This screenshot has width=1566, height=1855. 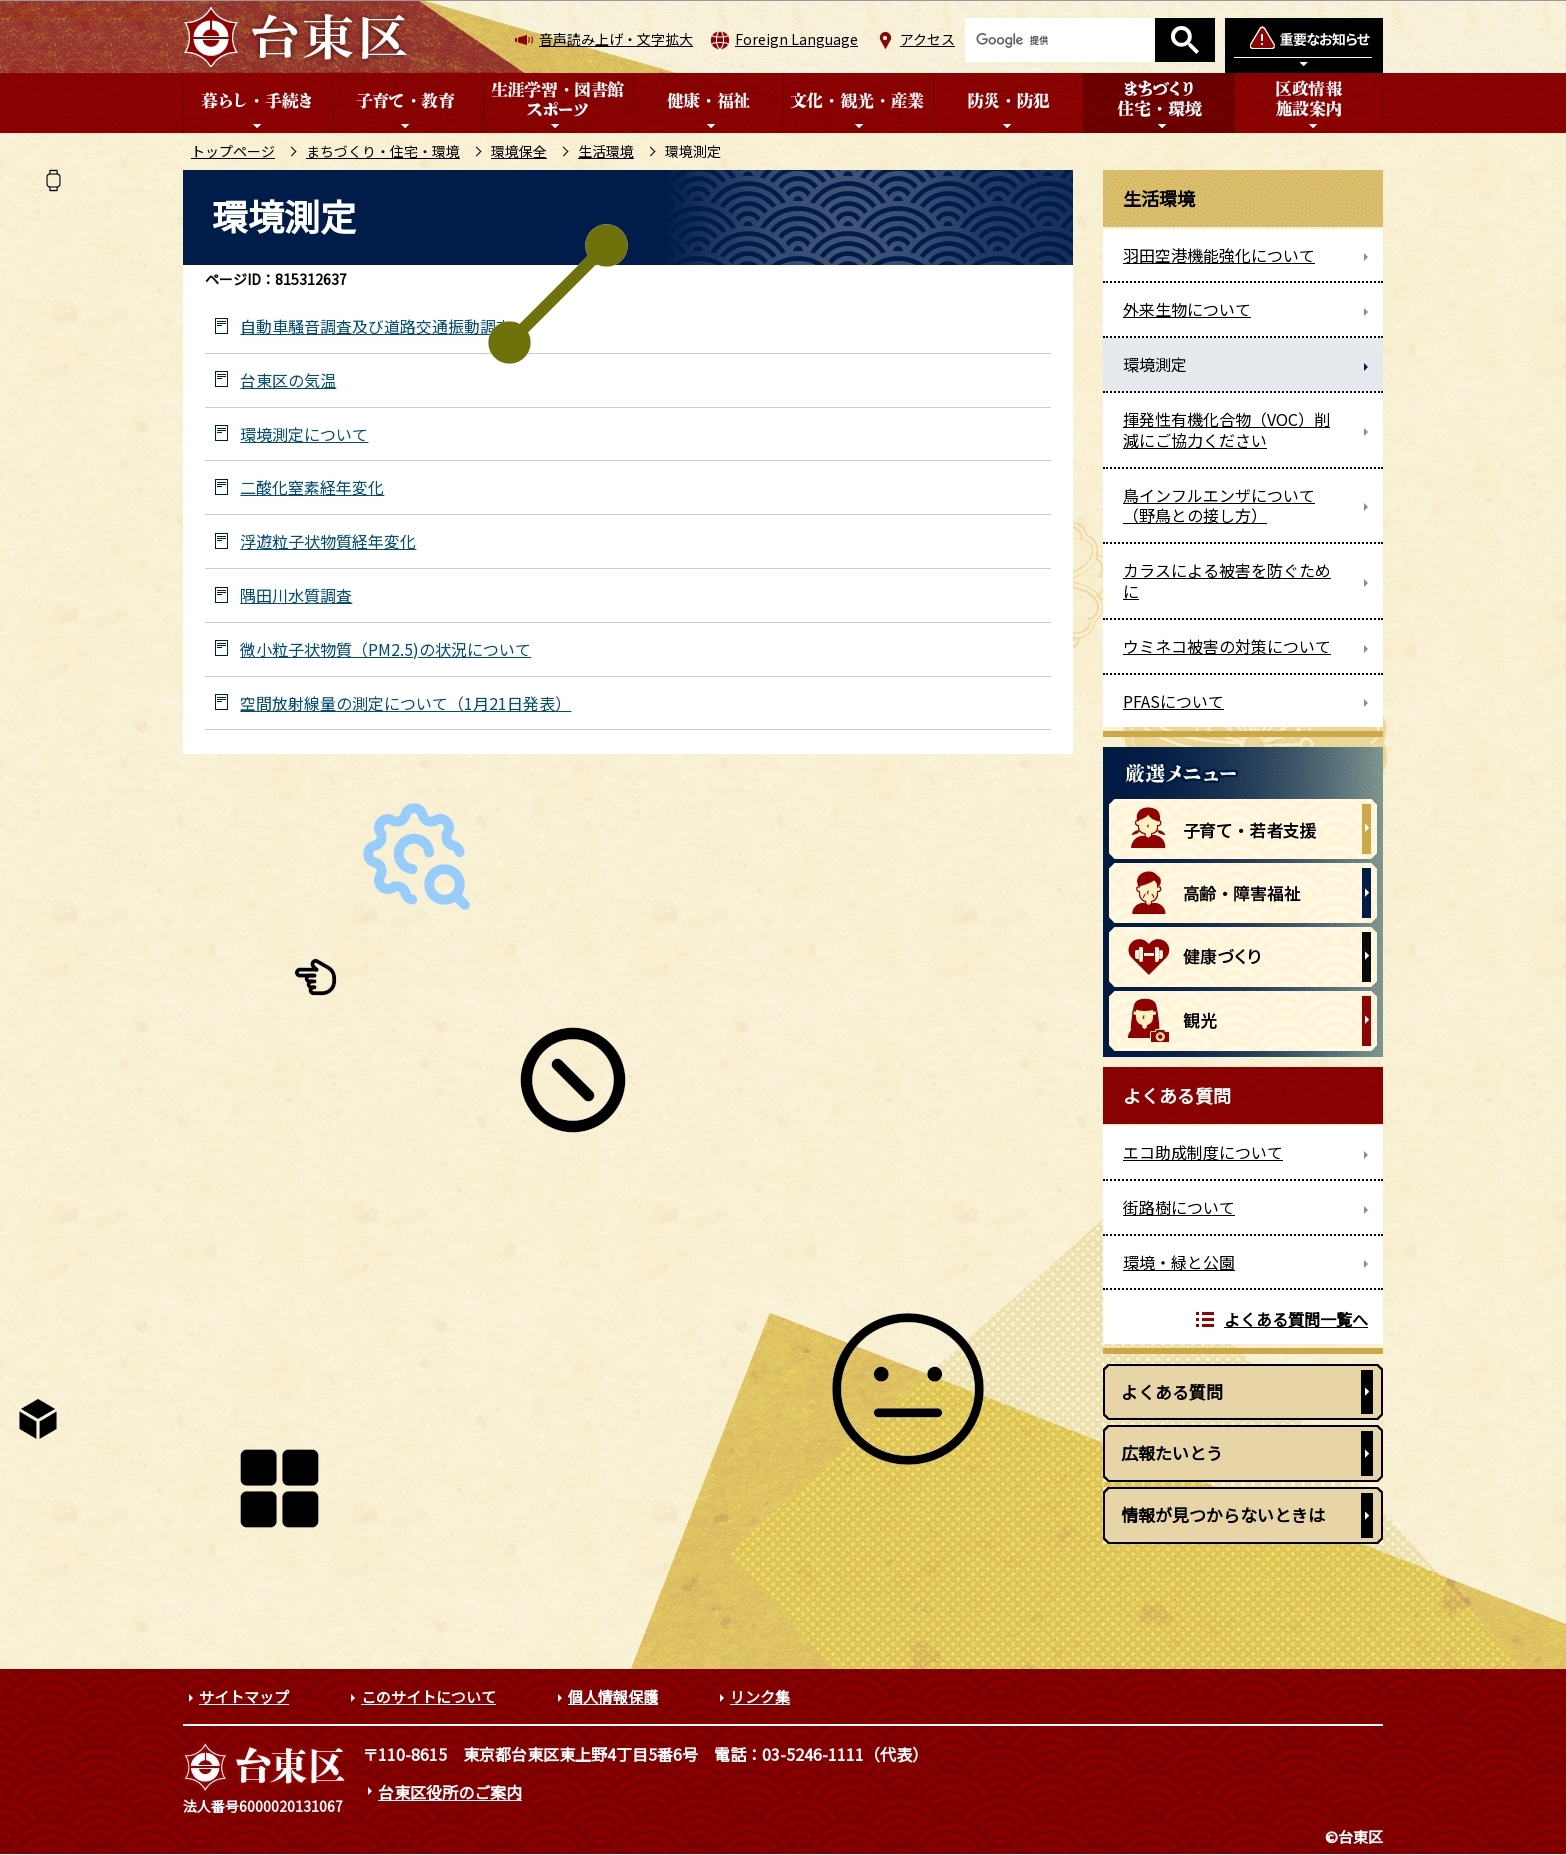 I want to click on access smartwatch settings or connectivity, so click(x=53, y=180).